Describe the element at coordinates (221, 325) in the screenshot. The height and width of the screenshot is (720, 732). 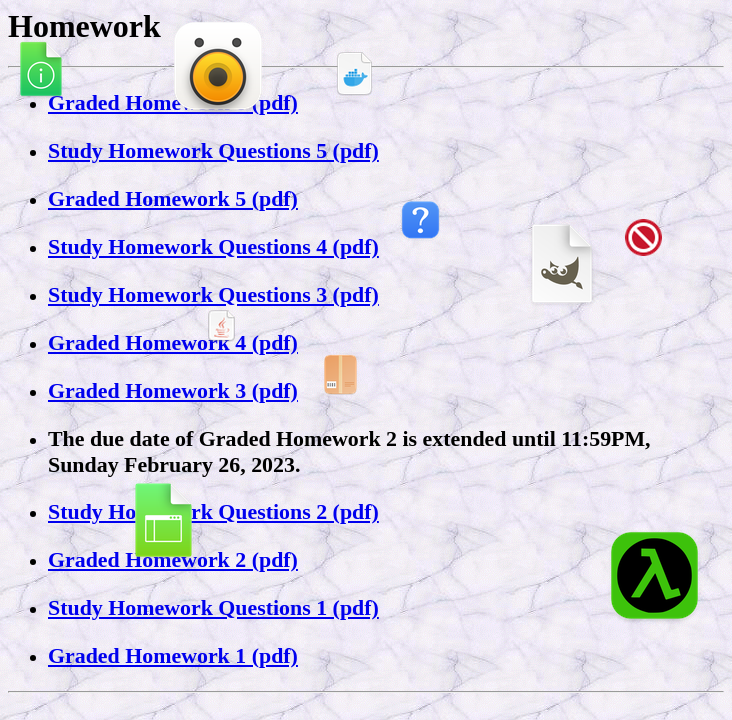
I see `java source code file` at that location.